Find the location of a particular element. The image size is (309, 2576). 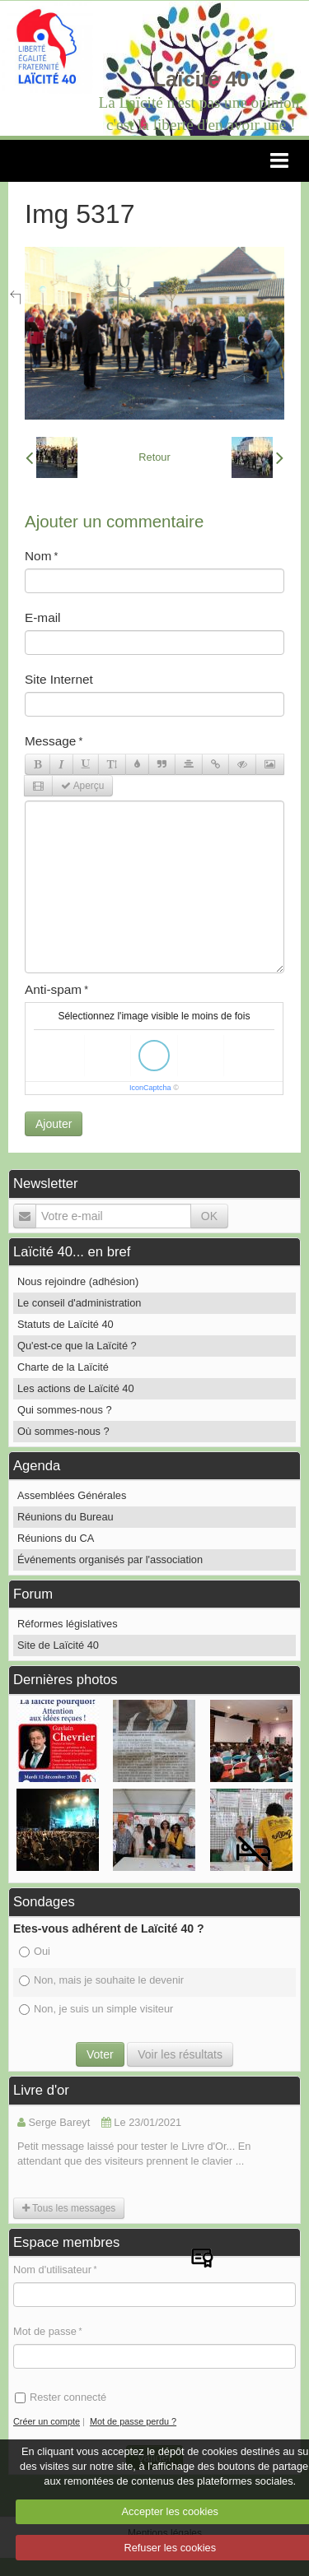

view your certificates or credentials is located at coordinates (201, 2257).